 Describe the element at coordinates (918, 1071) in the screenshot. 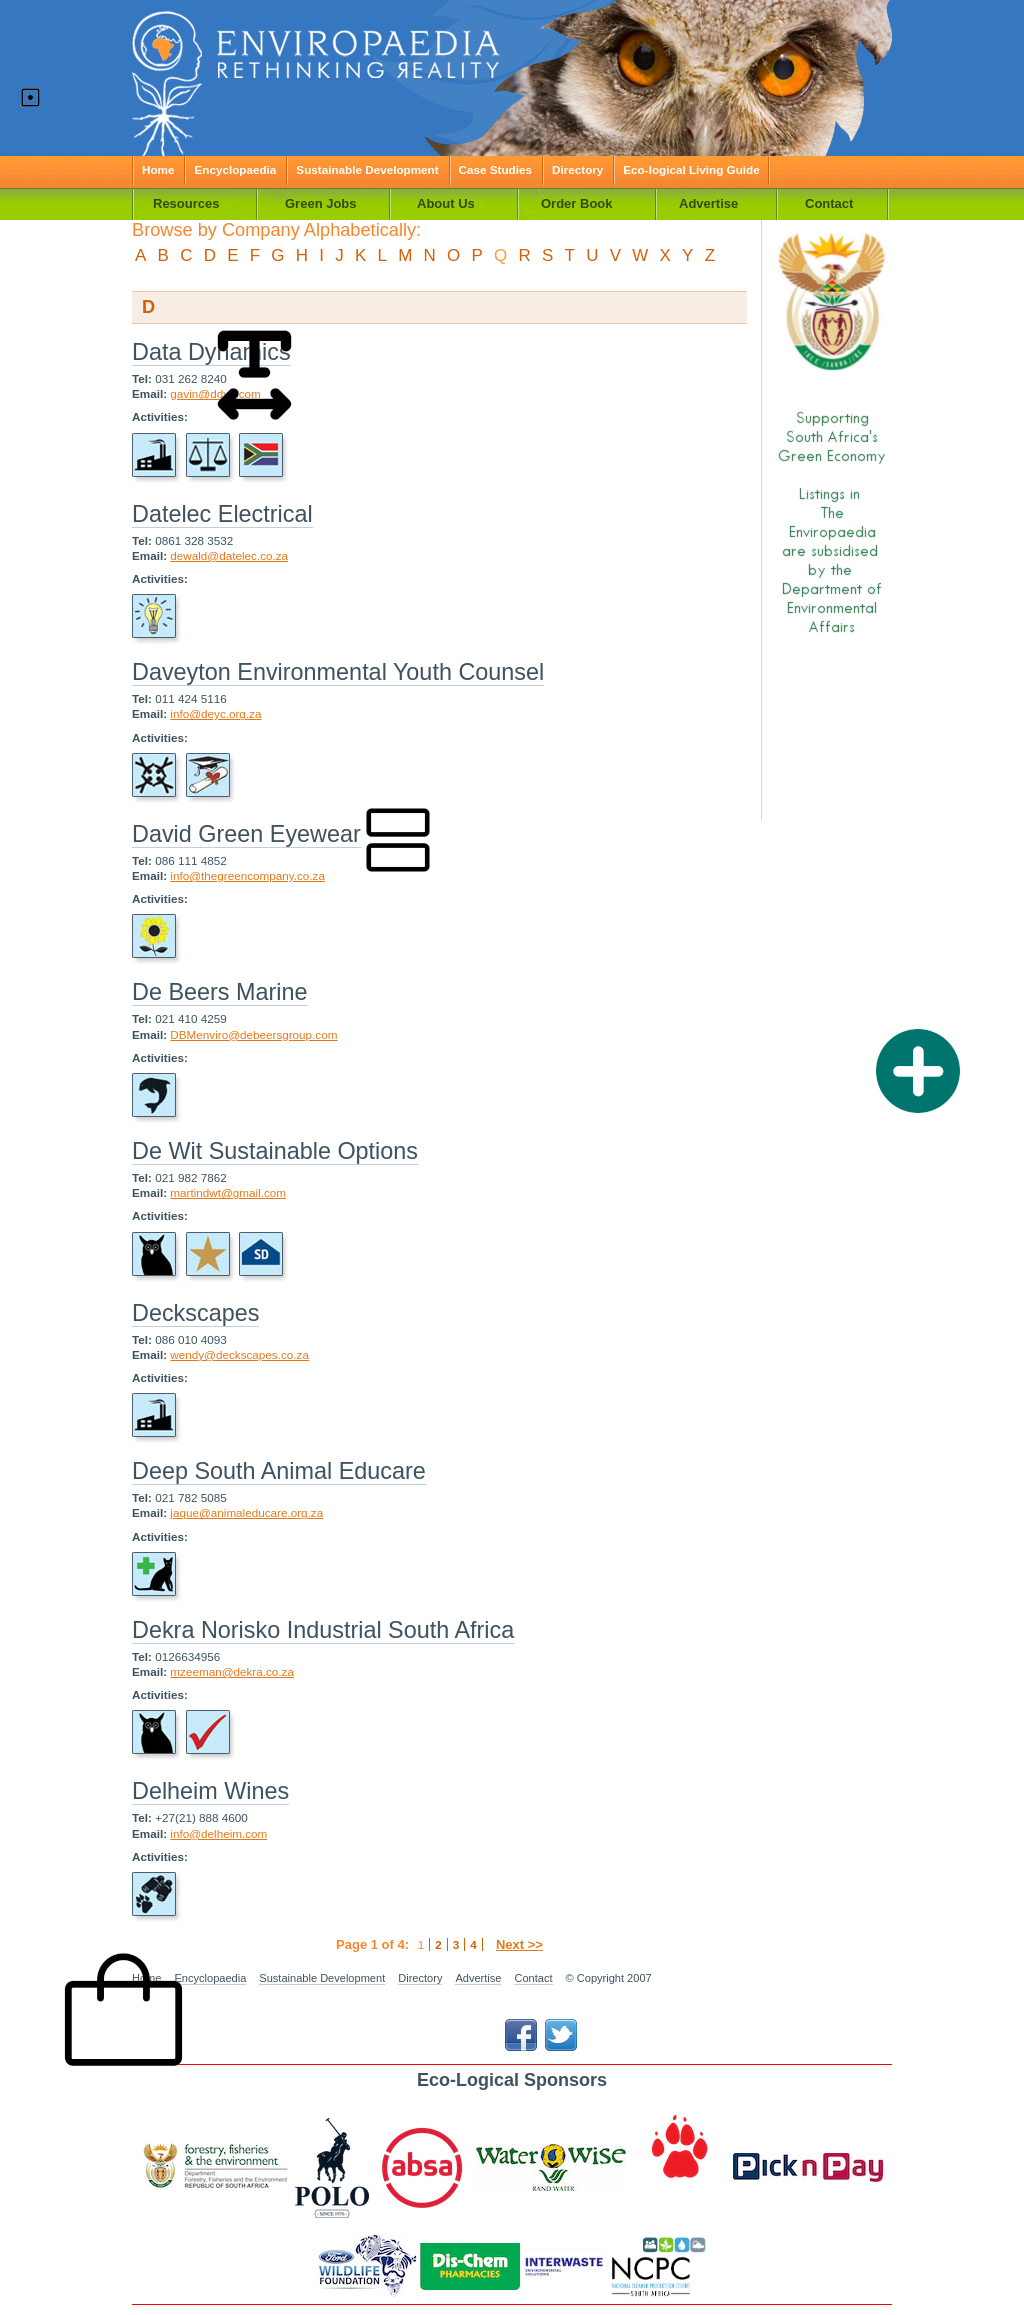

I see `add a new item to your feed` at that location.